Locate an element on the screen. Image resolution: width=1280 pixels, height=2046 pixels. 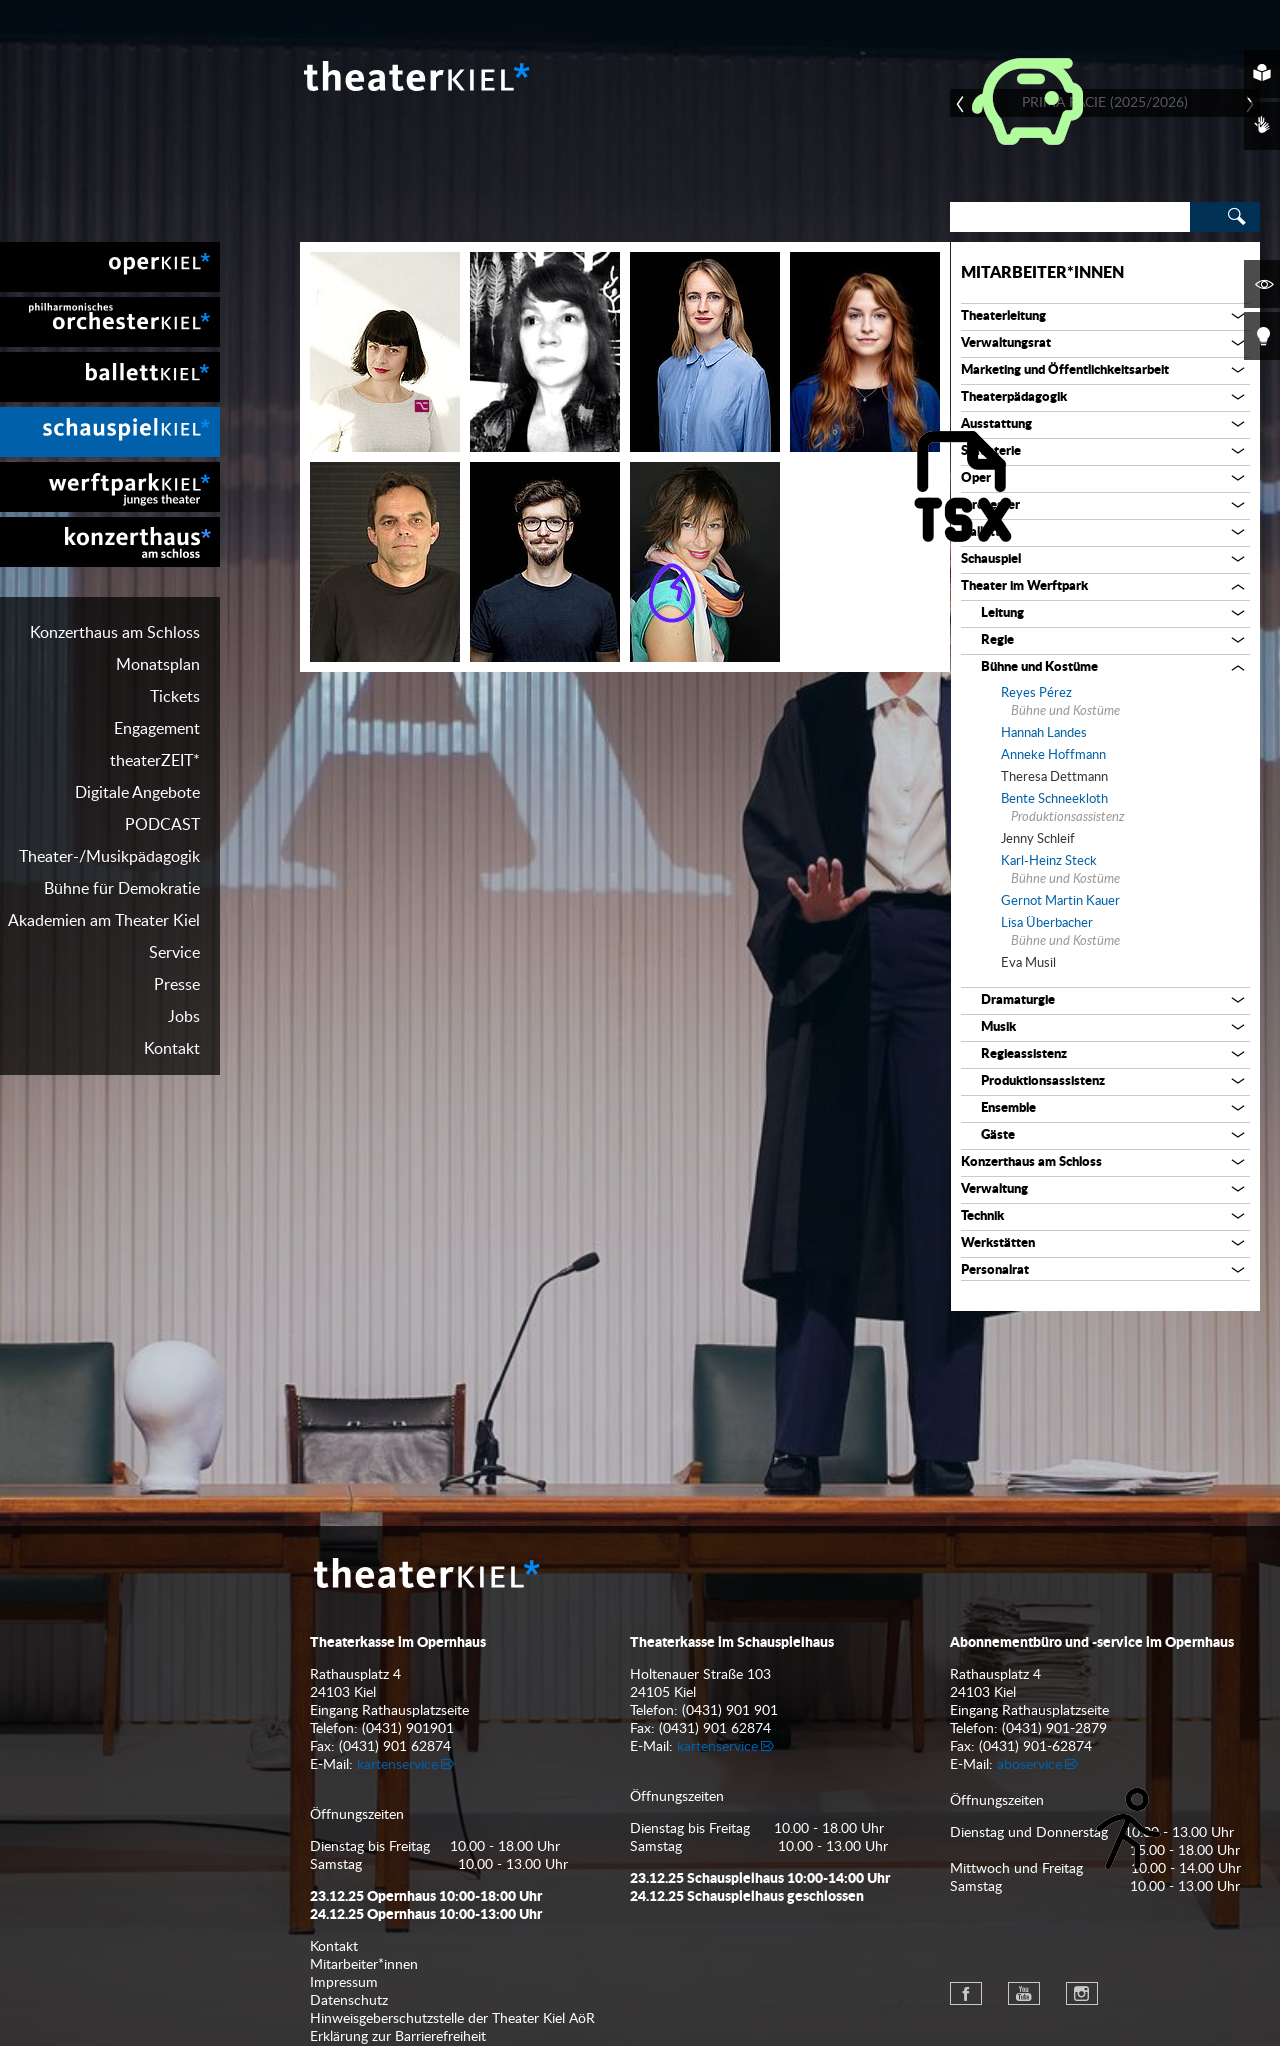
access savings or budget features is located at coordinates (1027, 101).